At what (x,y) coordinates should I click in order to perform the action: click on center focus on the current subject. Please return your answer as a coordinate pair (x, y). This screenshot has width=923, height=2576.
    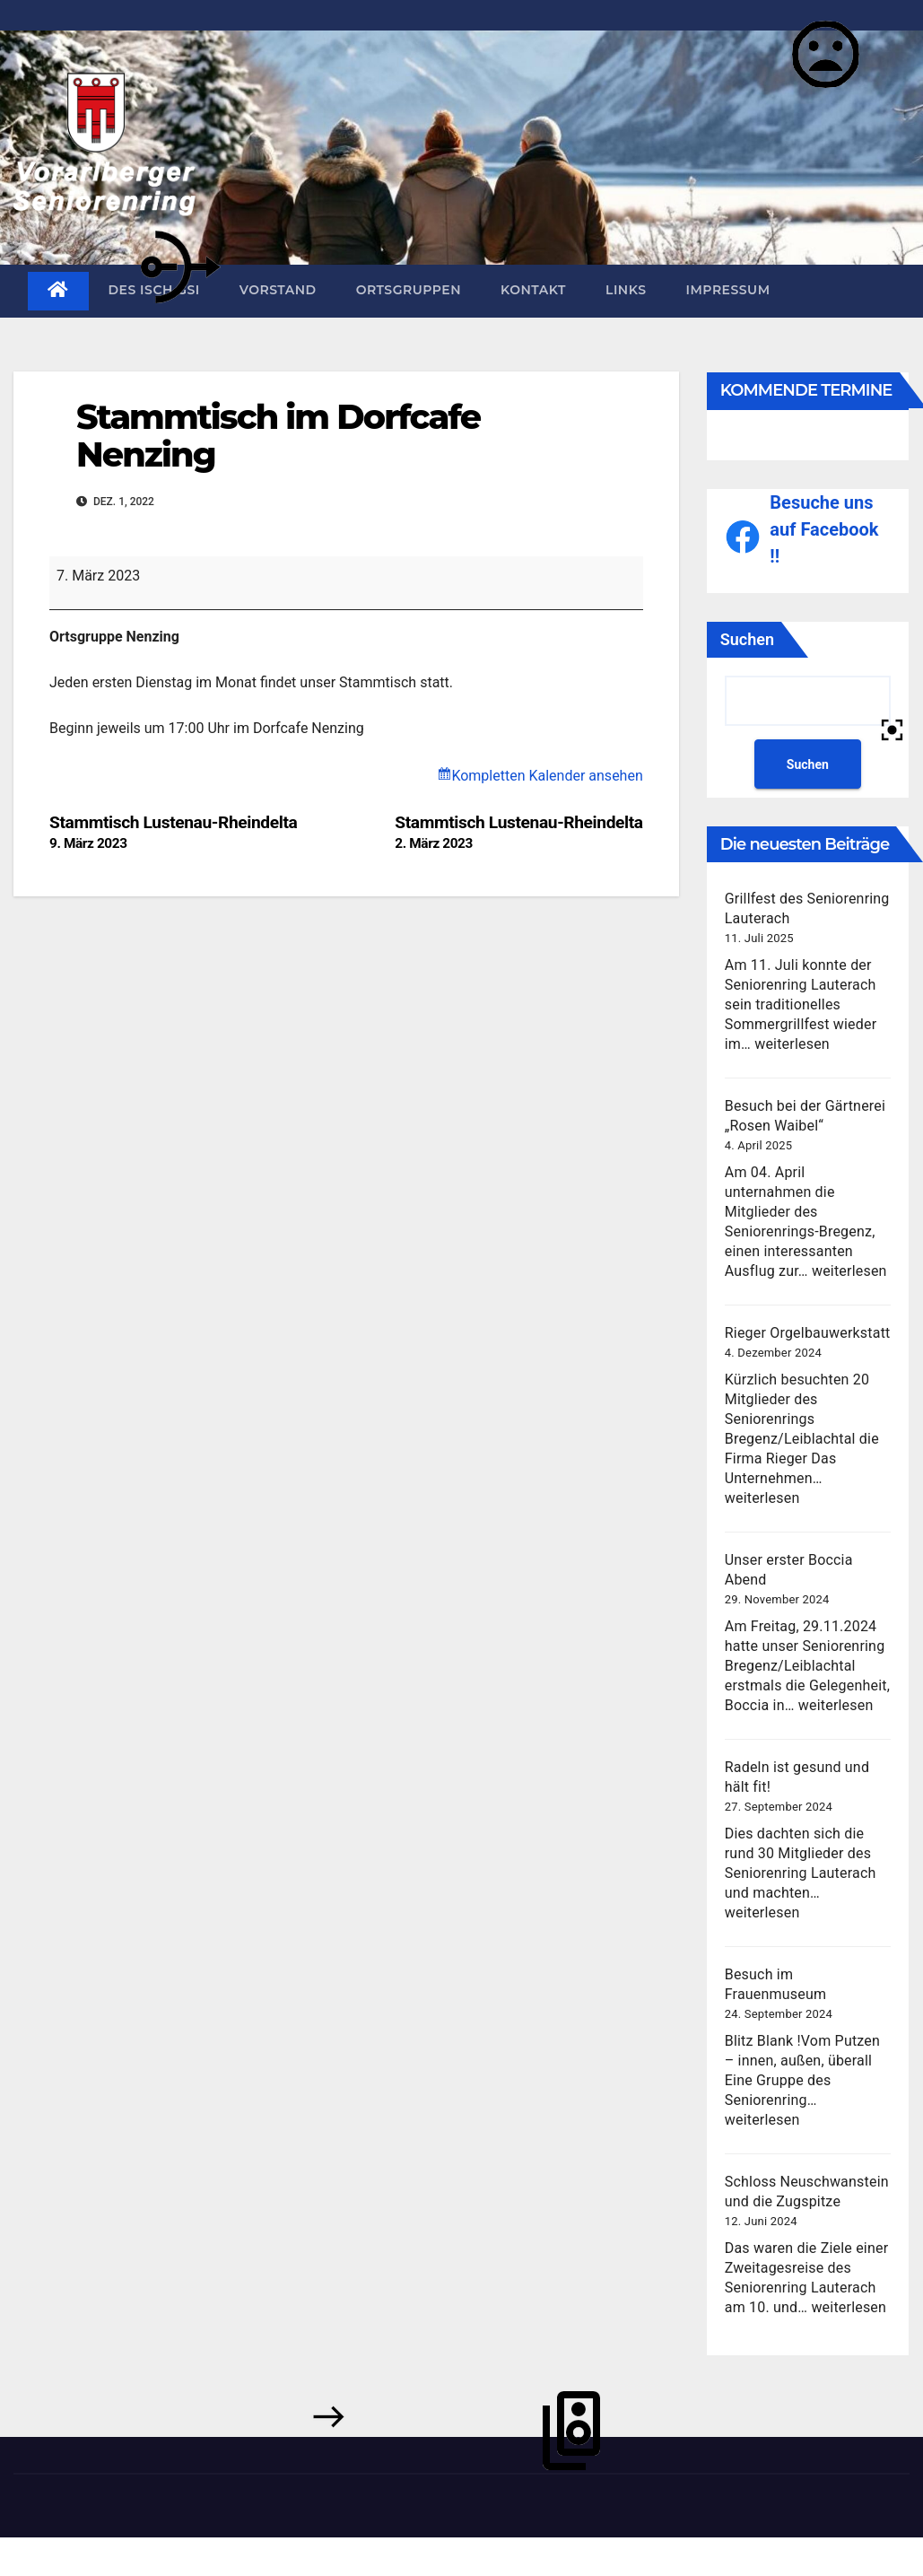
    Looking at the image, I should click on (892, 729).